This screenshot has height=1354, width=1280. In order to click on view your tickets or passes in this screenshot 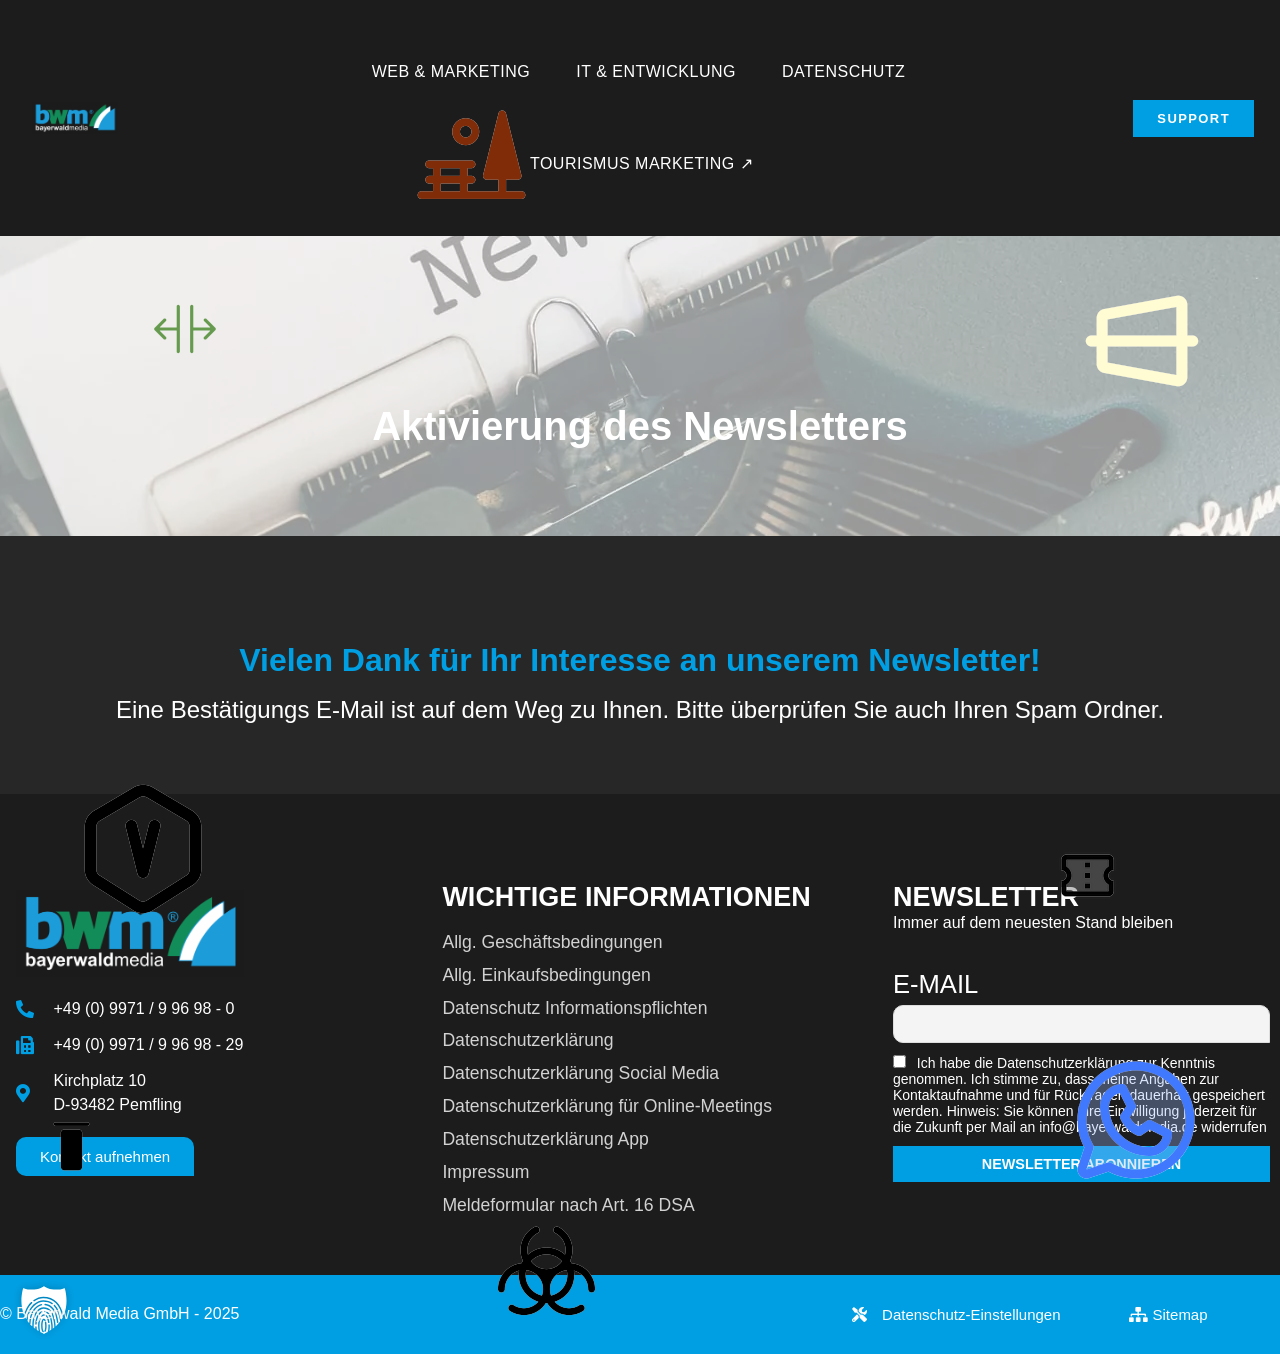, I will do `click(1087, 875)`.